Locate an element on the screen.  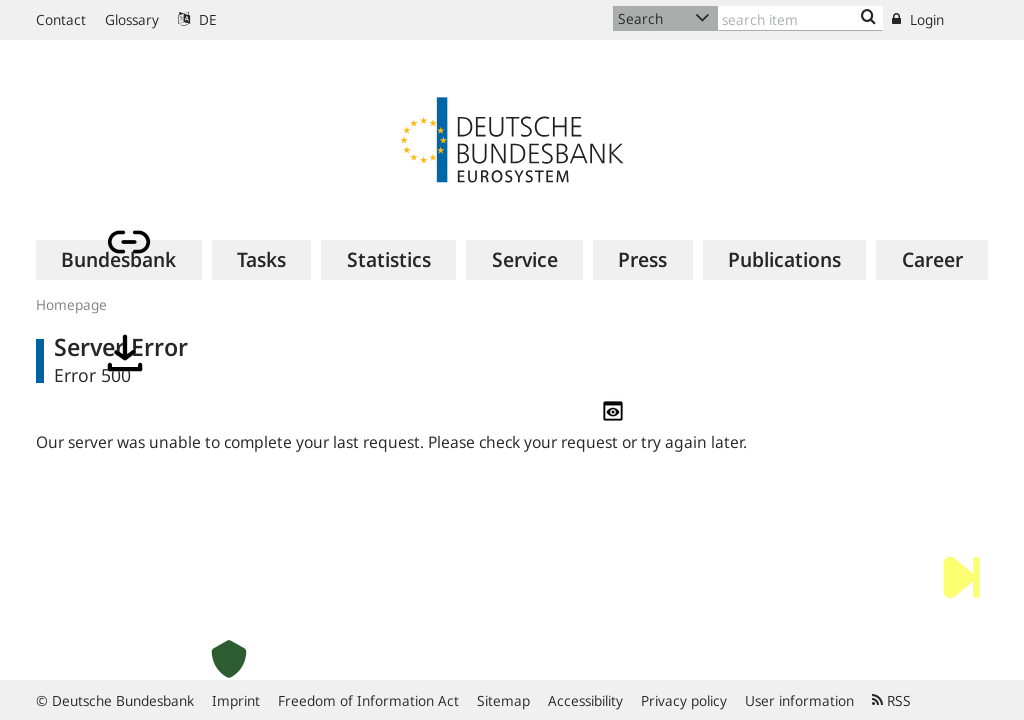
preview content before publishing is located at coordinates (613, 411).